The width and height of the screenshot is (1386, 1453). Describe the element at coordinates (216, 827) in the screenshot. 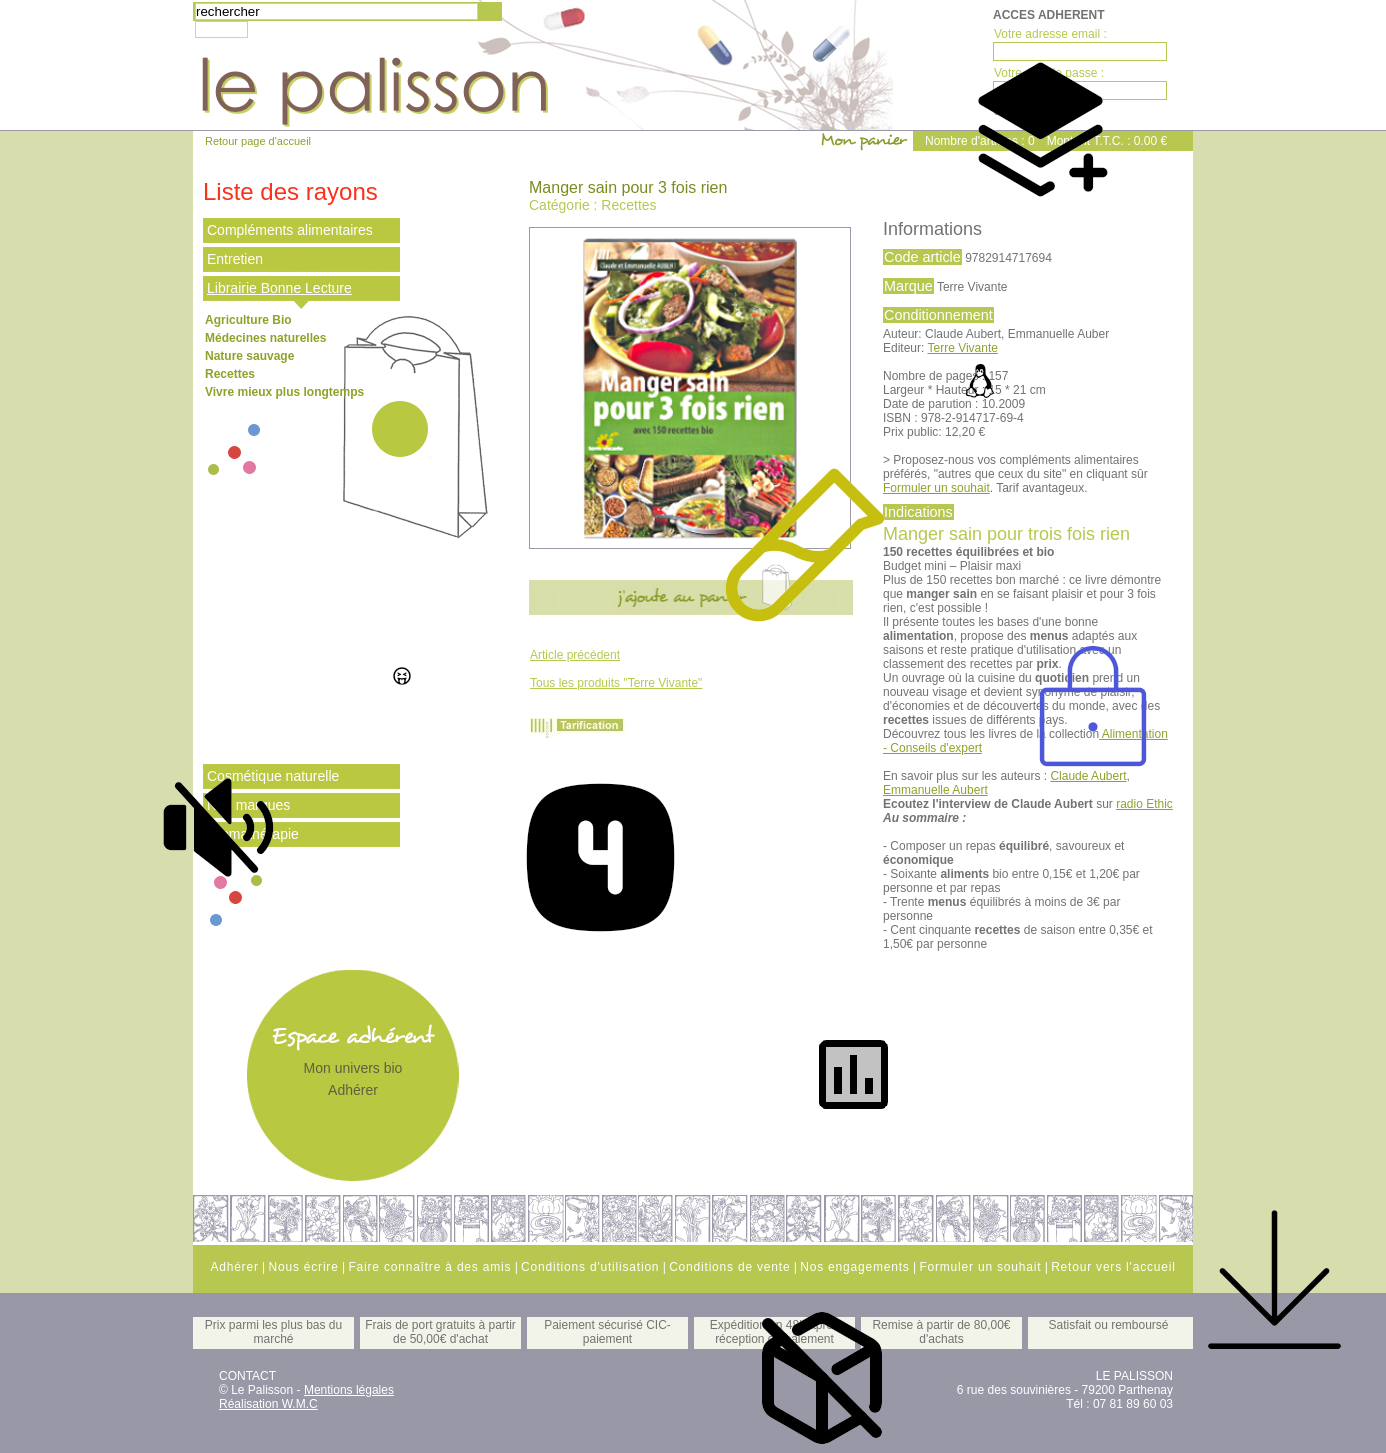

I see `mute audio or sound` at that location.